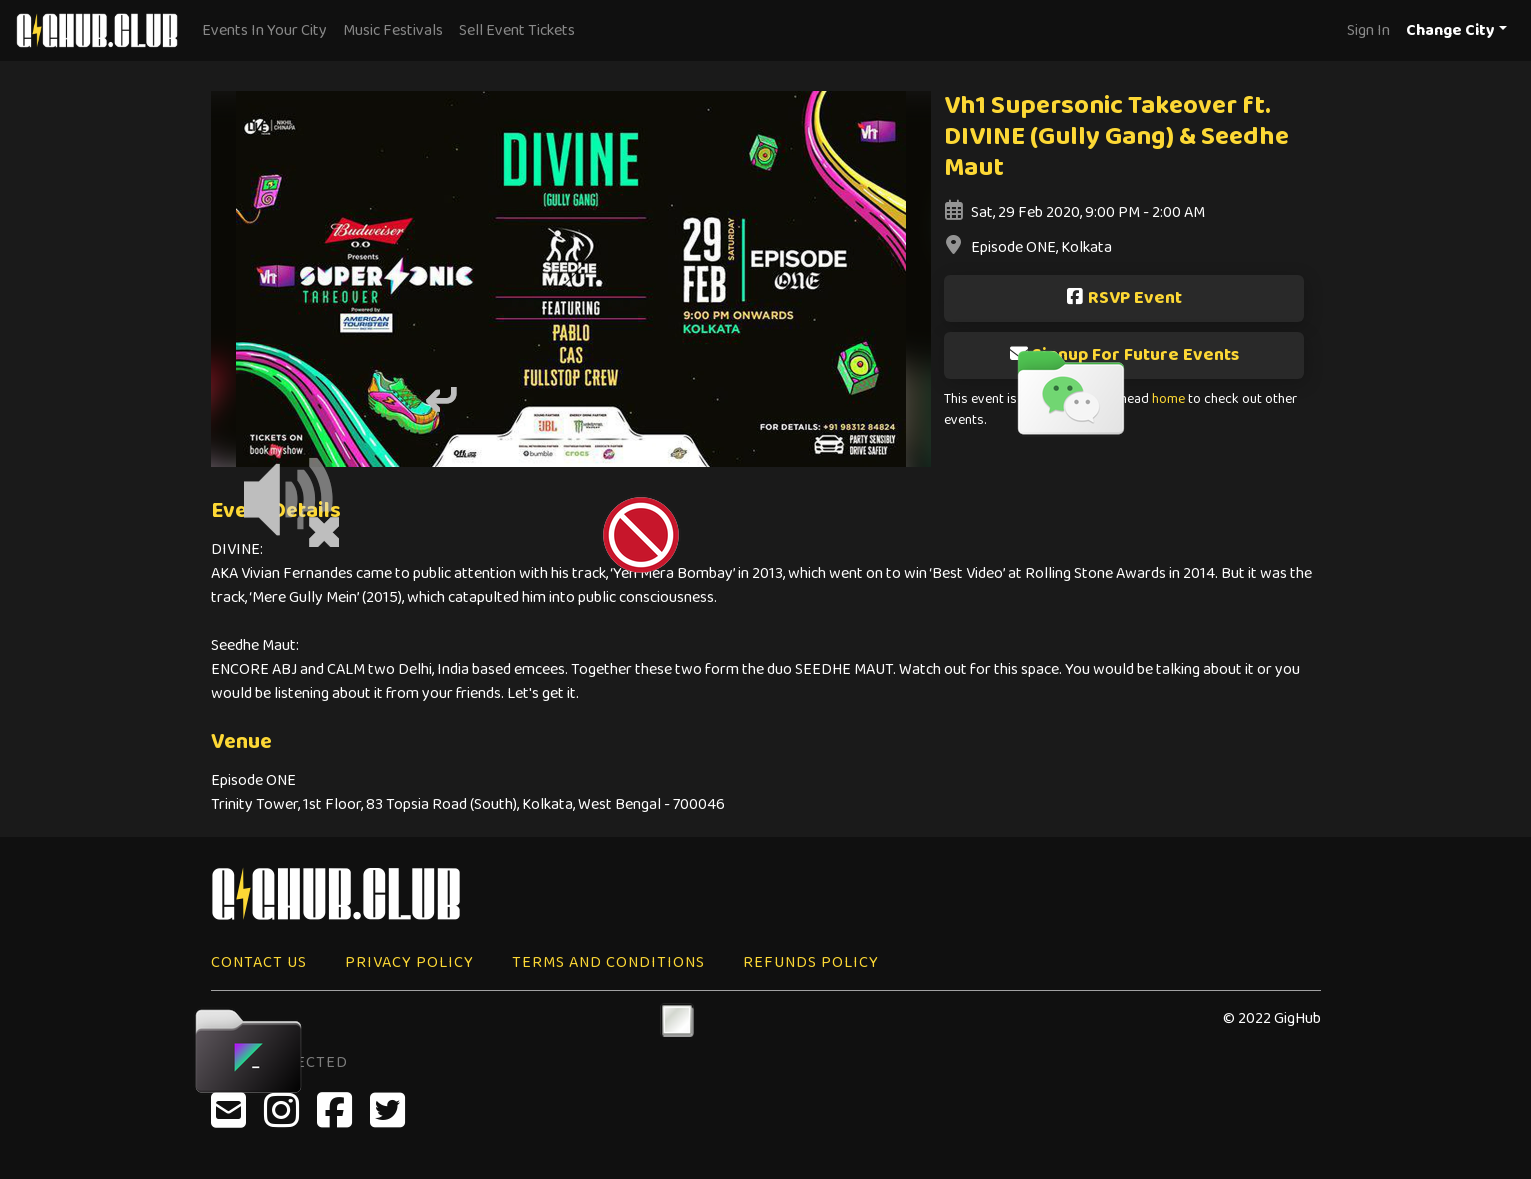 The height and width of the screenshot is (1179, 1531). What do you see at coordinates (677, 1020) in the screenshot?
I see `stop media playback` at bounding box center [677, 1020].